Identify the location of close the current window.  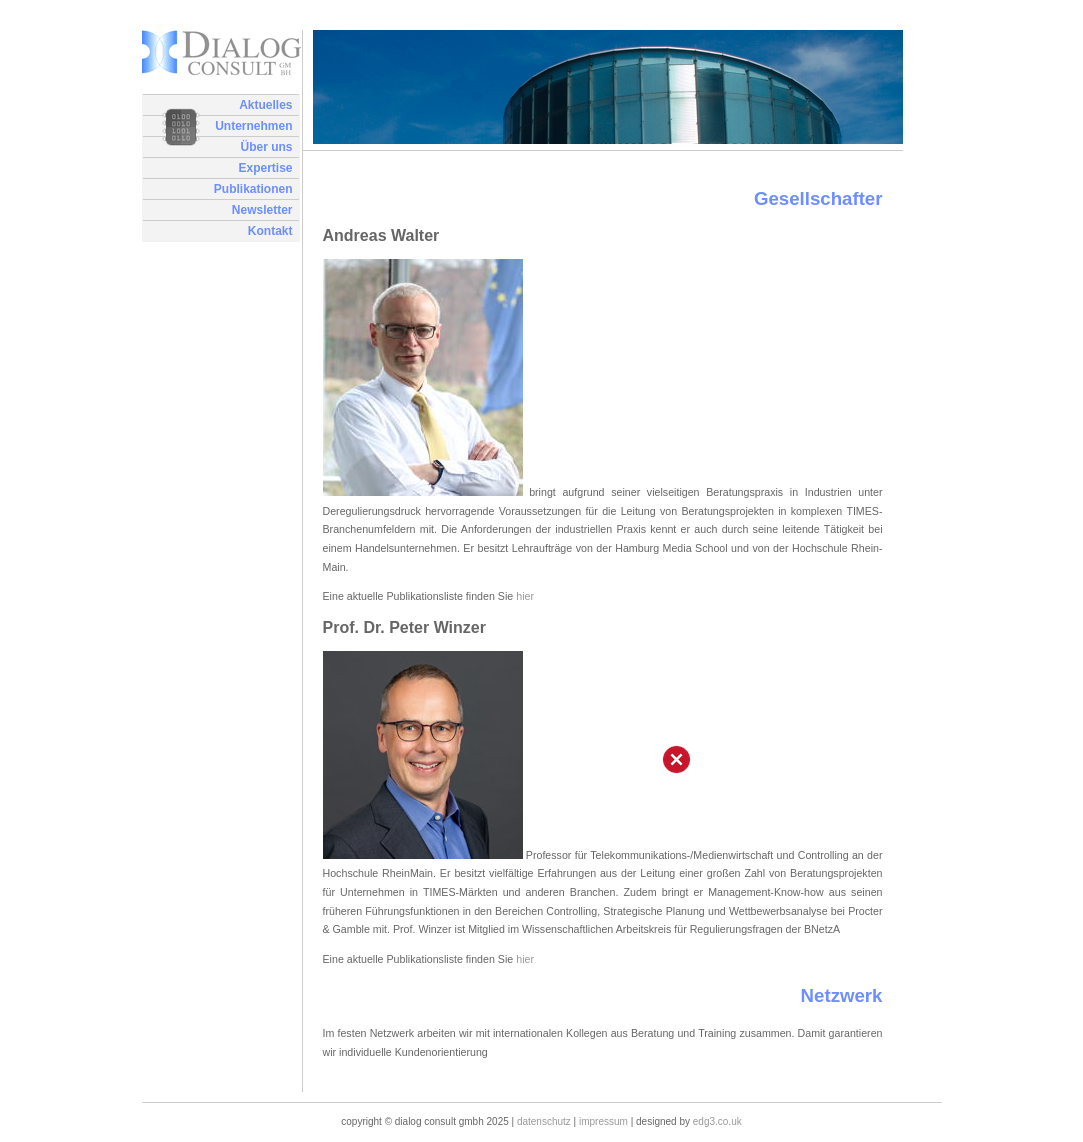
(676, 759).